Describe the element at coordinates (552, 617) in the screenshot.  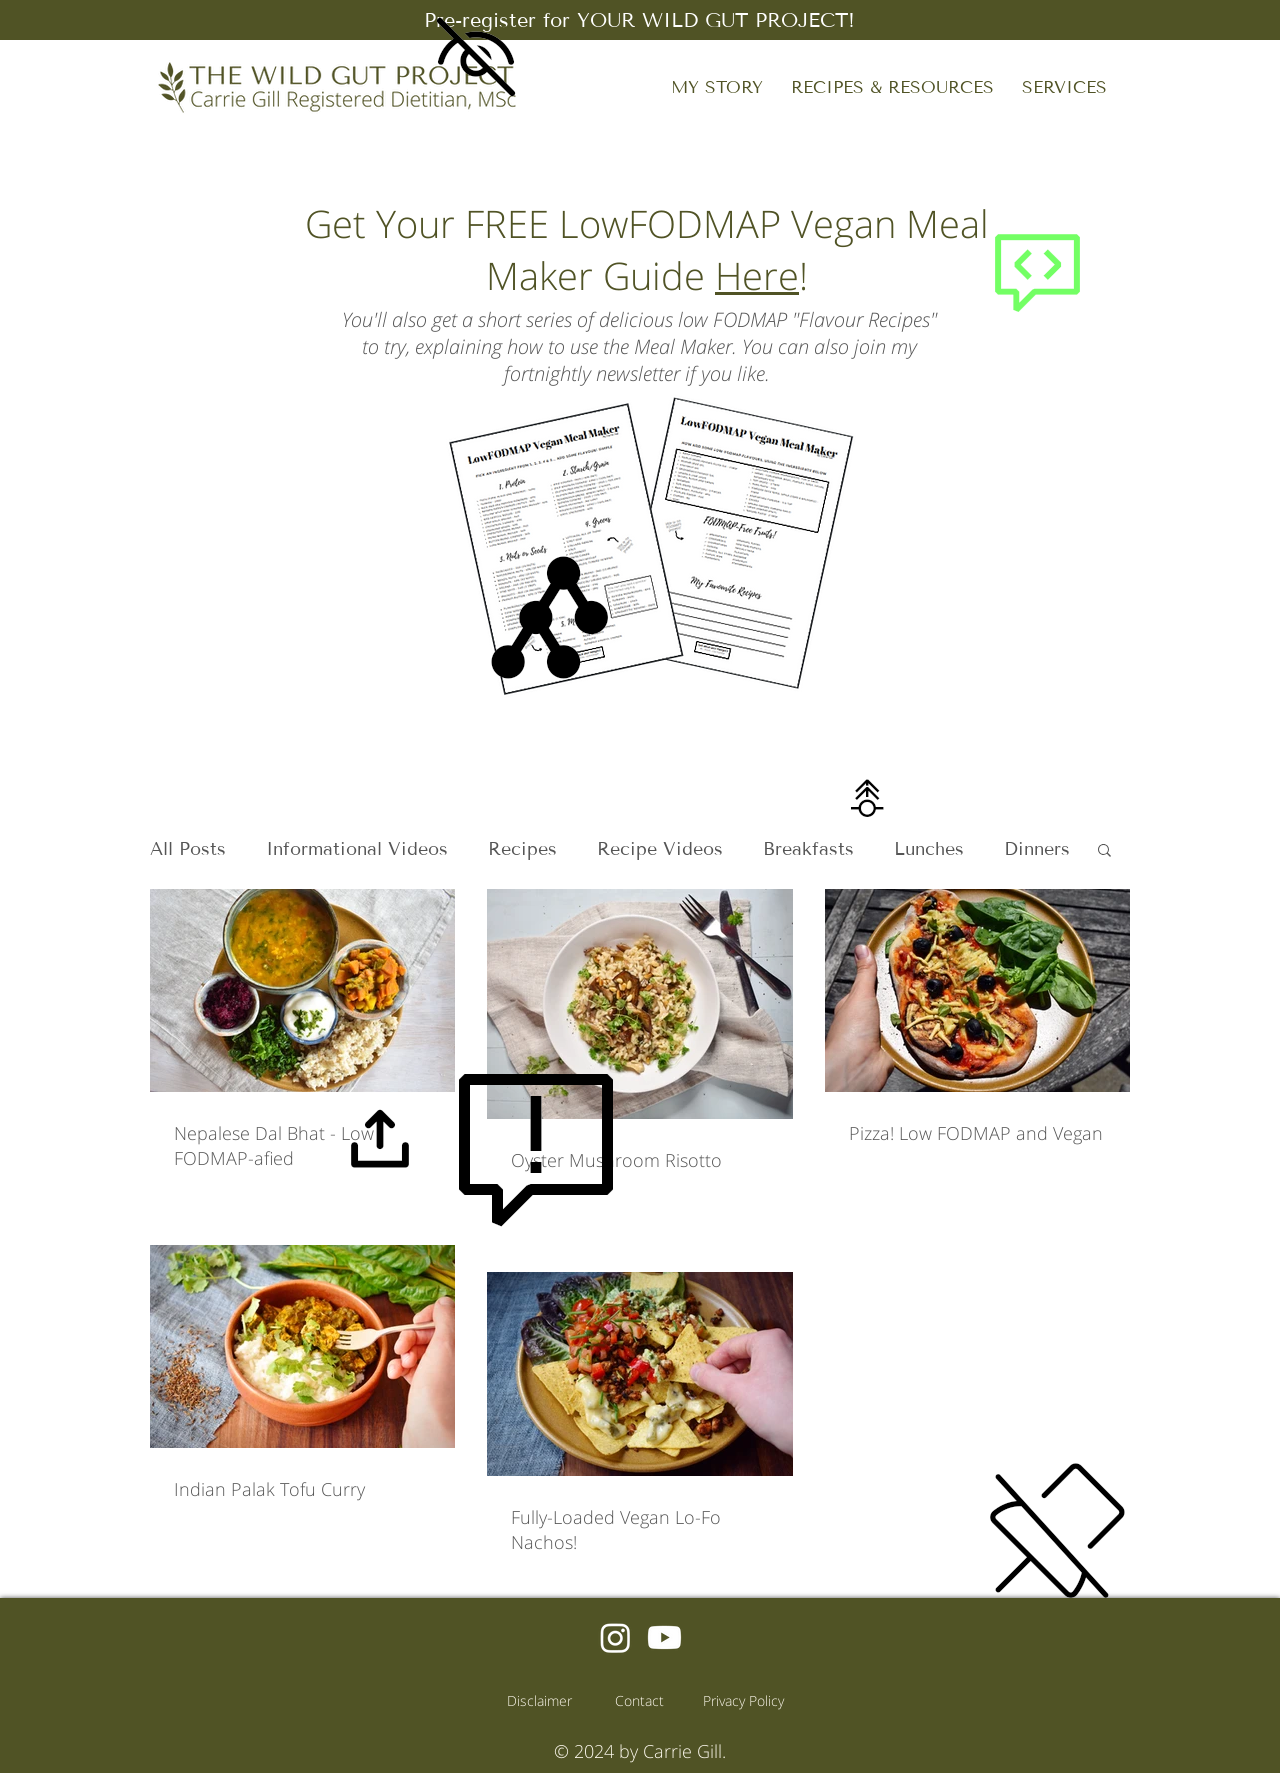
I see `view hierarchical data structure` at that location.